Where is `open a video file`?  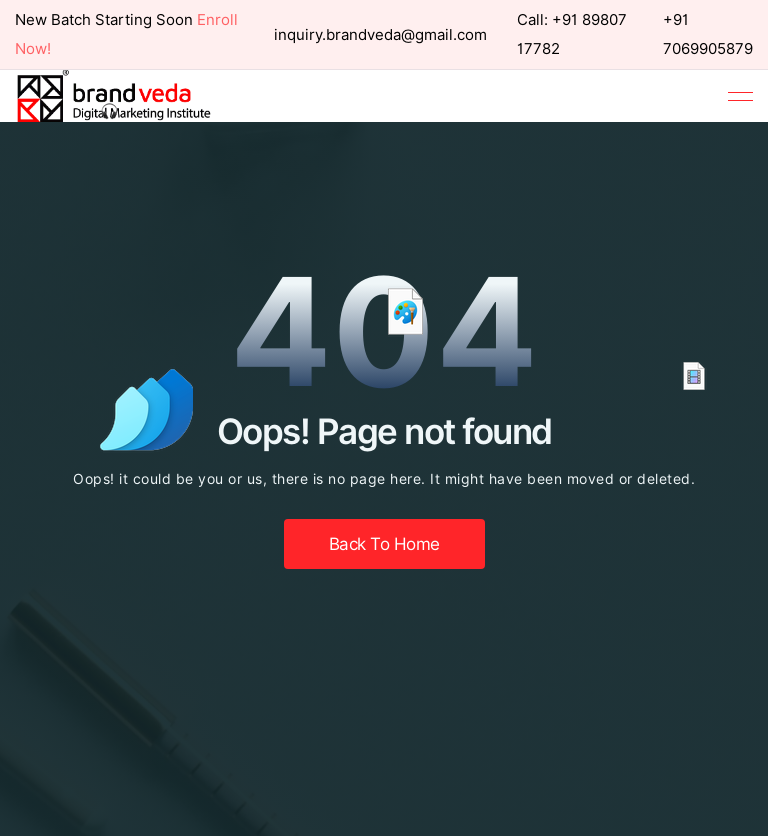
open a video file is located at coordinates (694, 376).